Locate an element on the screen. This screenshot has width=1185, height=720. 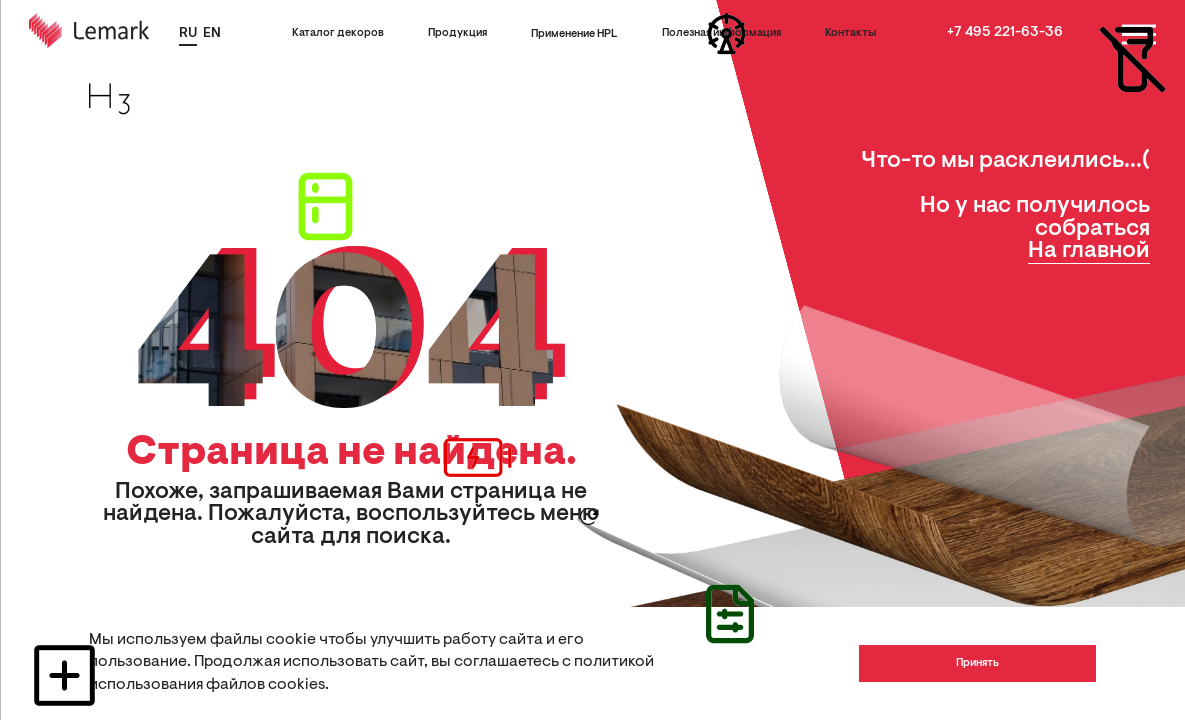
add a new item is located at coordinates (64, 675).